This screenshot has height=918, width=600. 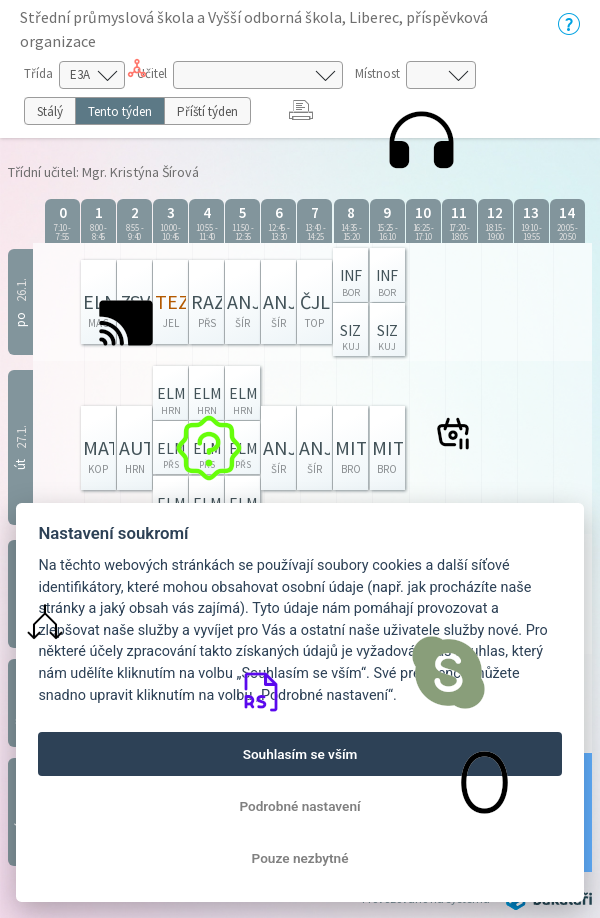 I want to click on access audio or music player, so click(x=421, y=143).